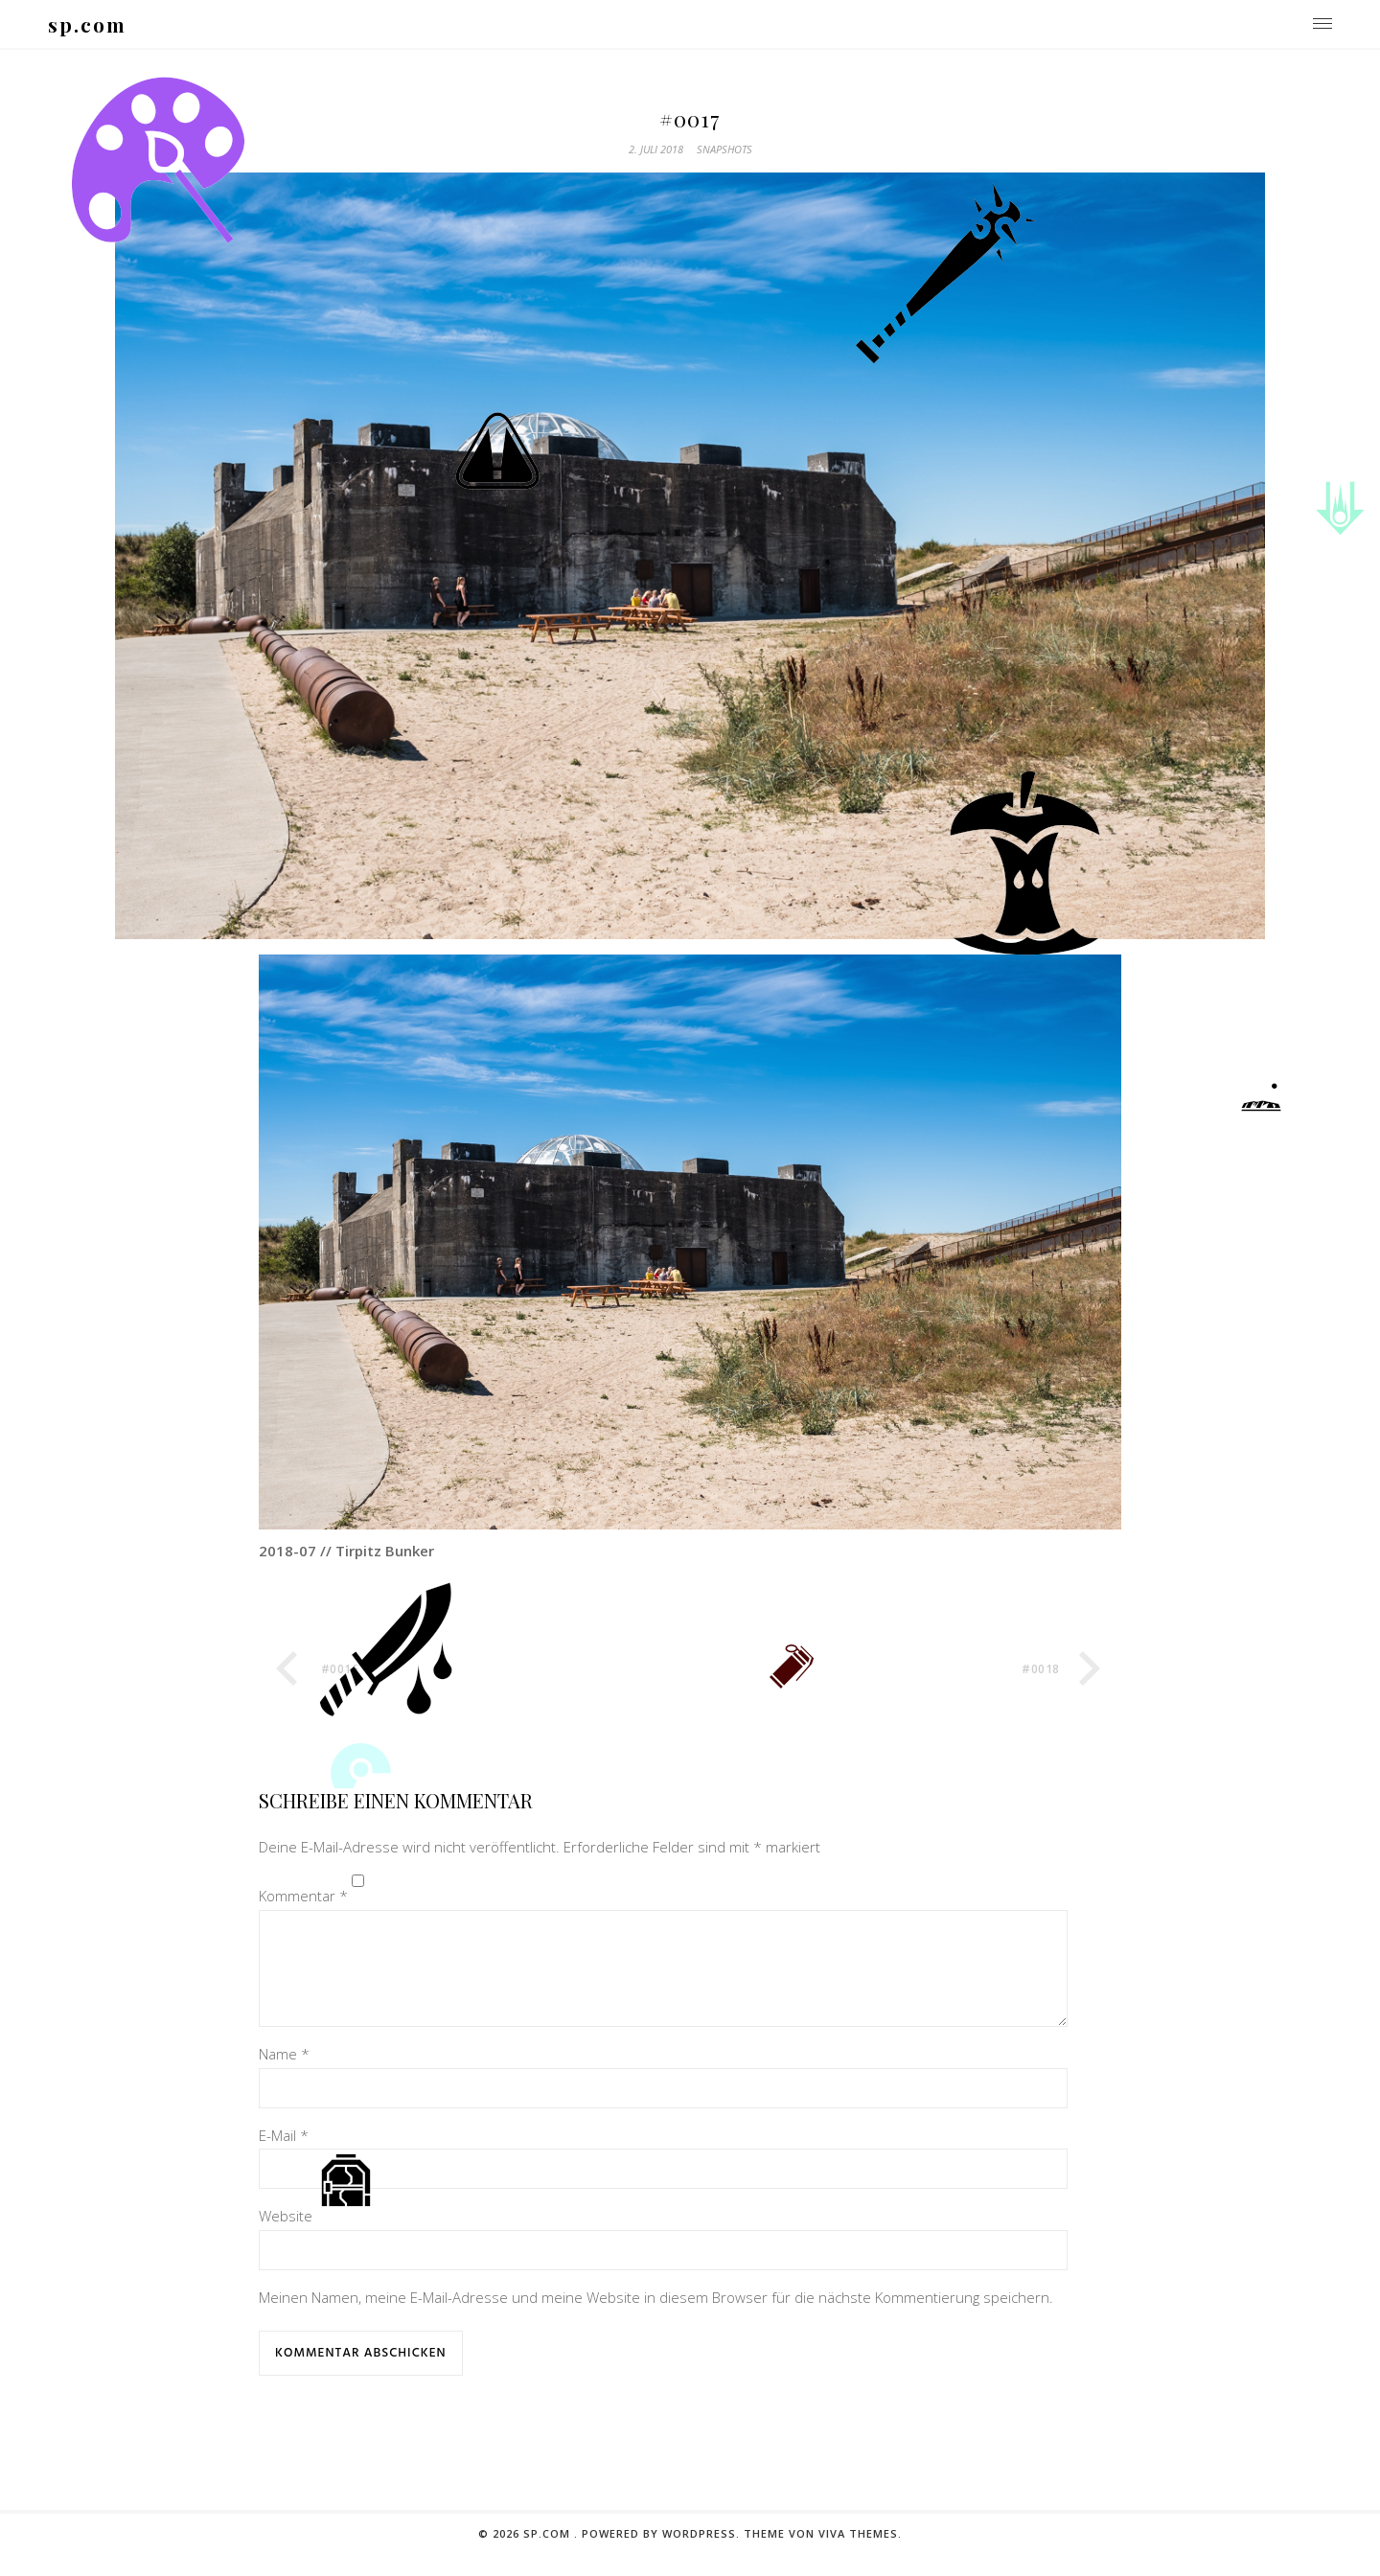 The height and width of the screenshot is (2576, 1380). What do you see at coordinates (360, 1765) in the screenshot?
I see `access player armor or equipment settings` at bounding box center [360, 1765].